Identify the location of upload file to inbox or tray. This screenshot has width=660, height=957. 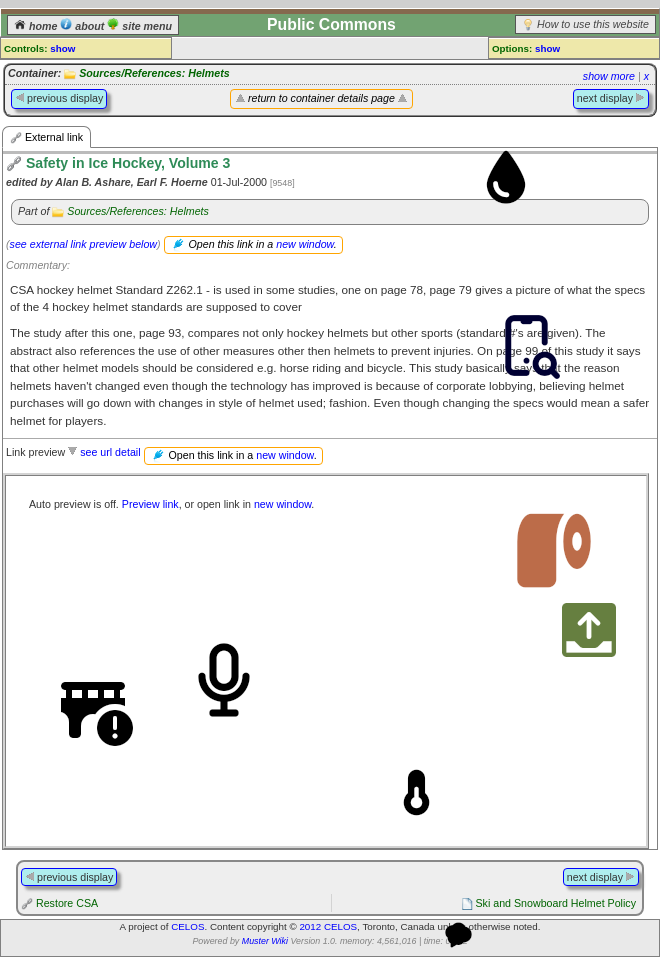
(589, 630).